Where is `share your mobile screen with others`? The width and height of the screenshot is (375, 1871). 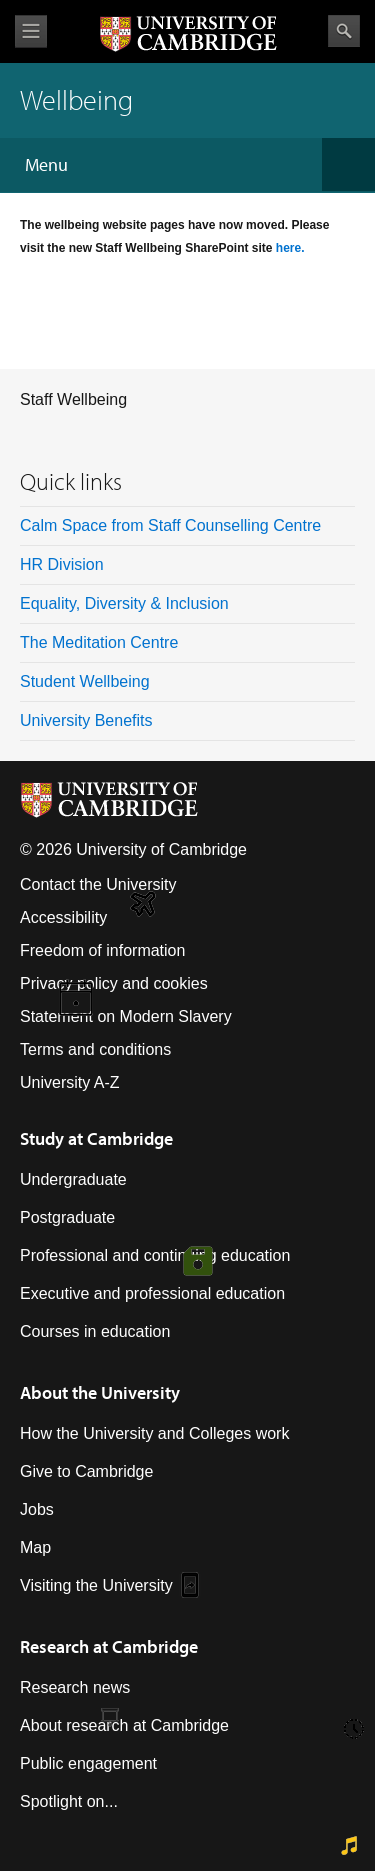 share your mobile screen with others is located at coordinates (190, 1585).